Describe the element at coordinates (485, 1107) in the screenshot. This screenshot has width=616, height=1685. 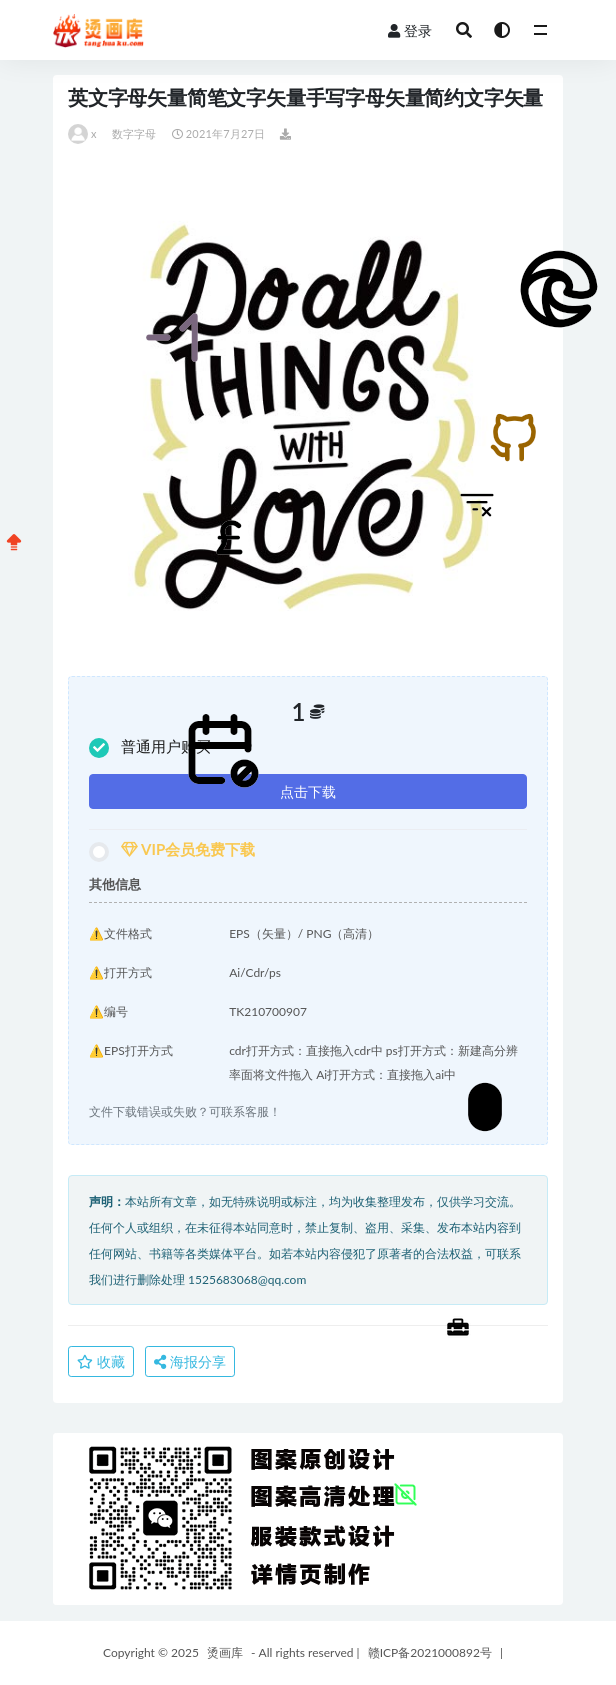
I see `access medication or pharmacy features` at that location.